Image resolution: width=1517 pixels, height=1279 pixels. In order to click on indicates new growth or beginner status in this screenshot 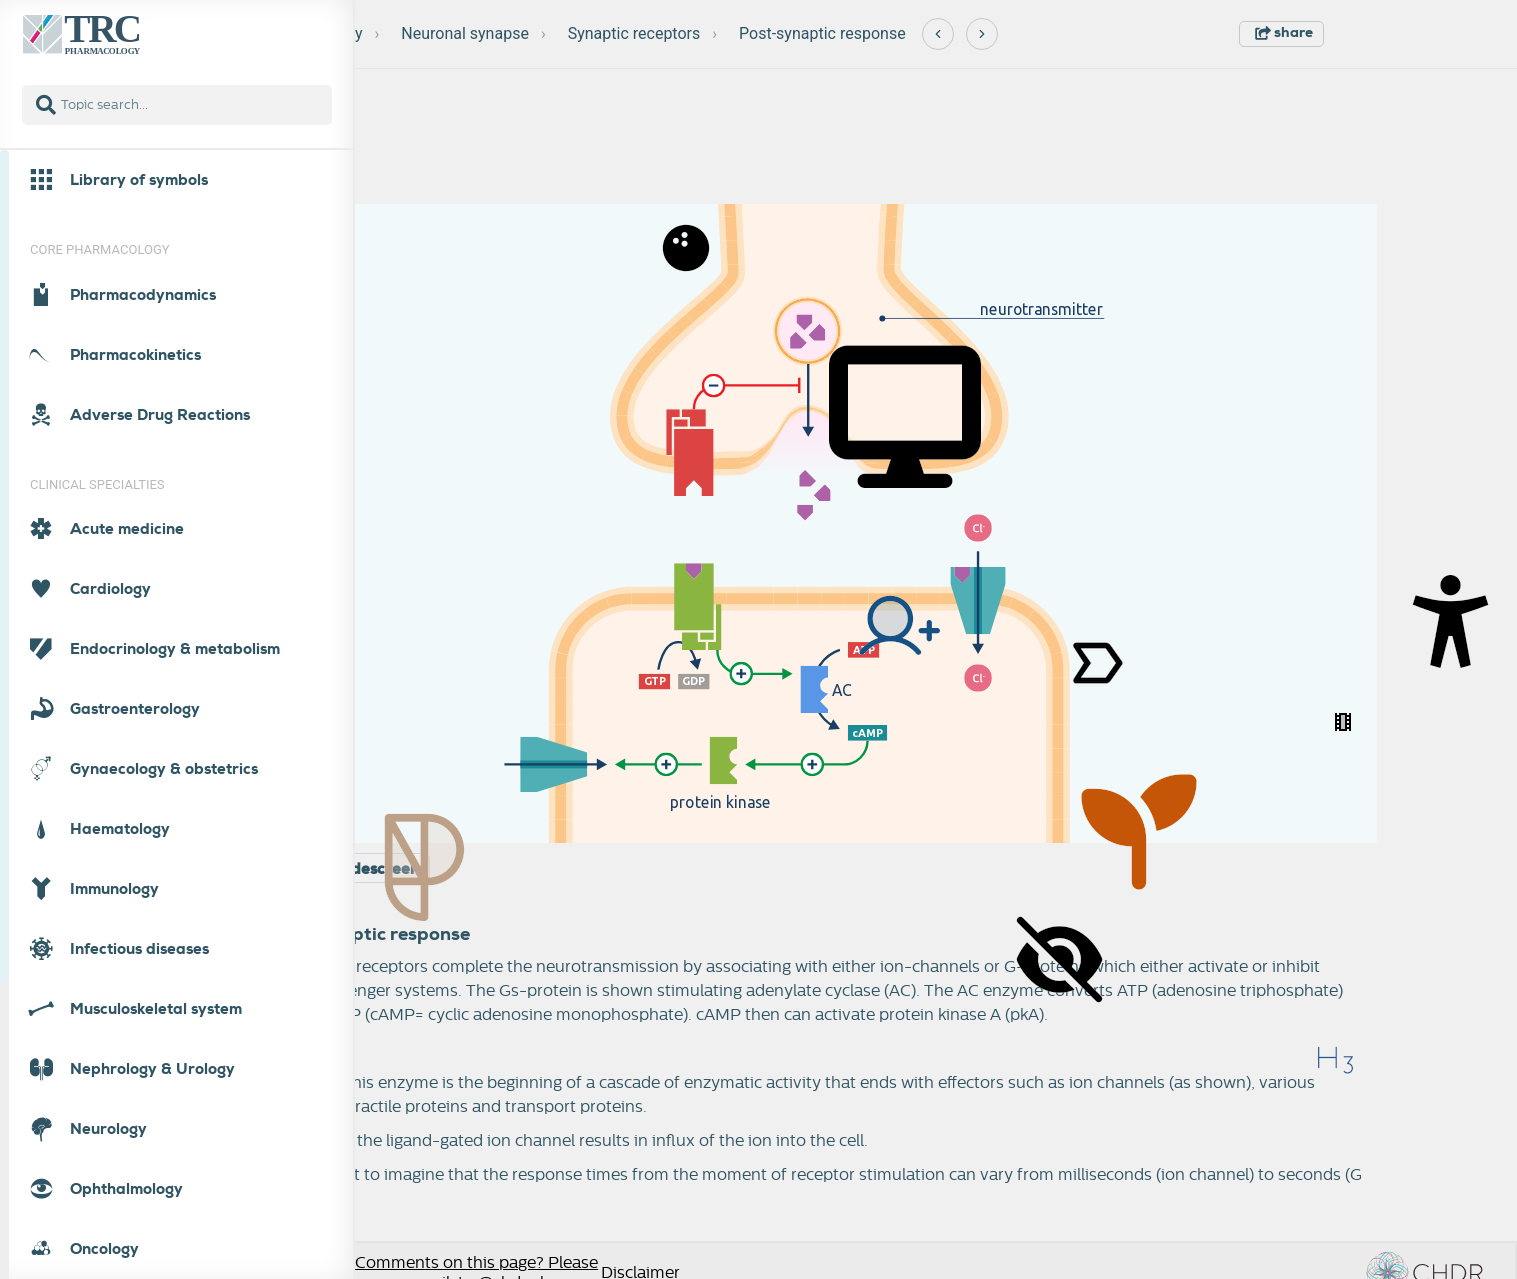, I will do `click(1139, 832)`.